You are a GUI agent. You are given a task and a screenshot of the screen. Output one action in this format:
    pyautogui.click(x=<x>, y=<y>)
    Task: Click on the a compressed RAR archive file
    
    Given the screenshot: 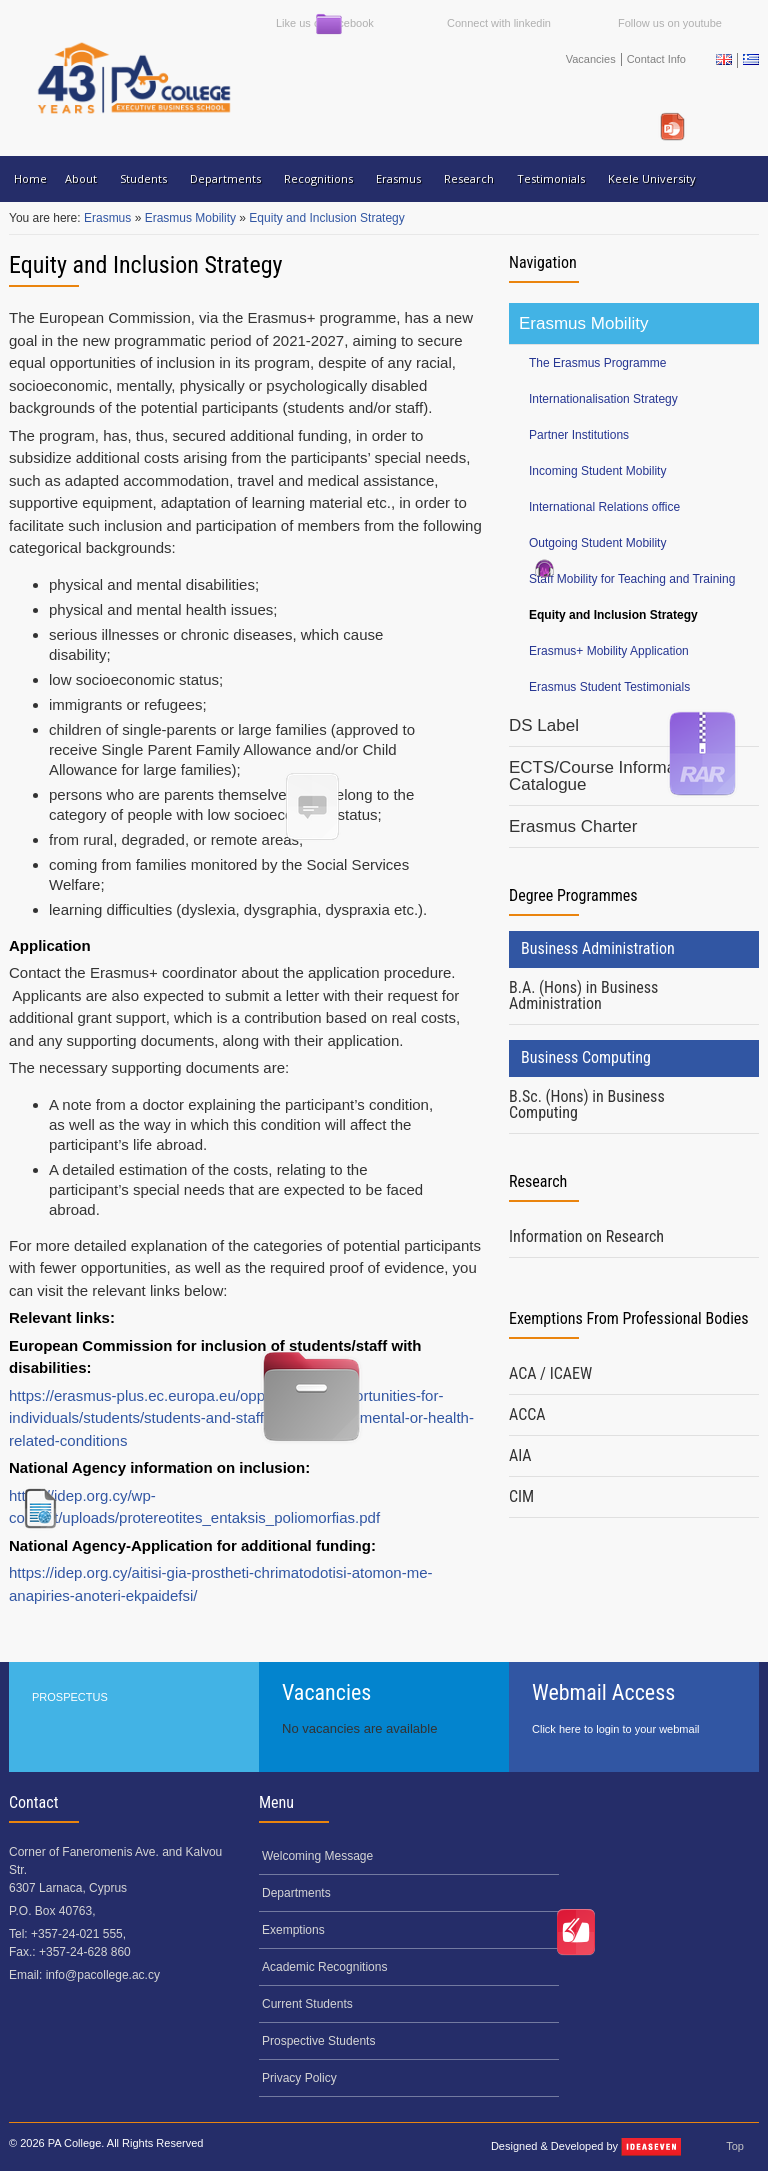 What is the action you would take?
    pyautogui.click(x=702, y=753)
    